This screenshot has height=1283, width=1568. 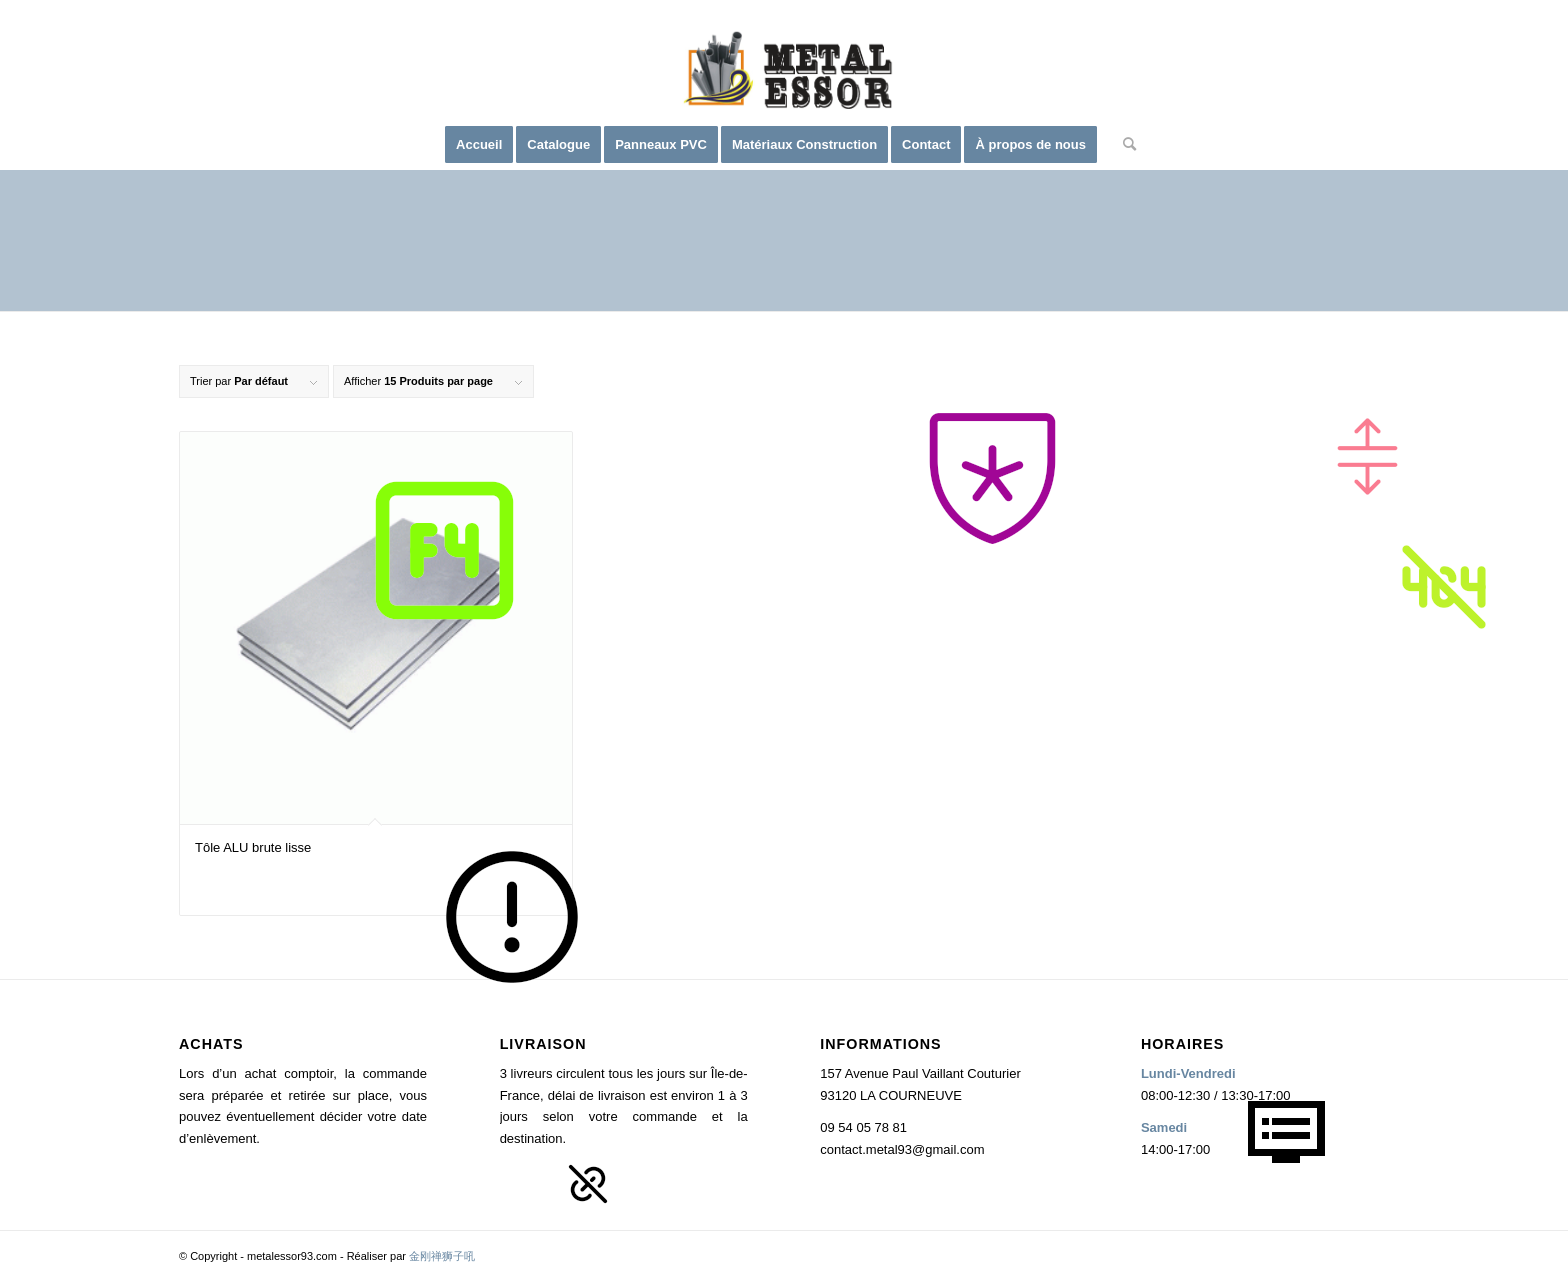 What do you see at coordinates (992, 470) in the screenshot?
I see `indicates premium or verified security status` at bounding box center [992, 470].